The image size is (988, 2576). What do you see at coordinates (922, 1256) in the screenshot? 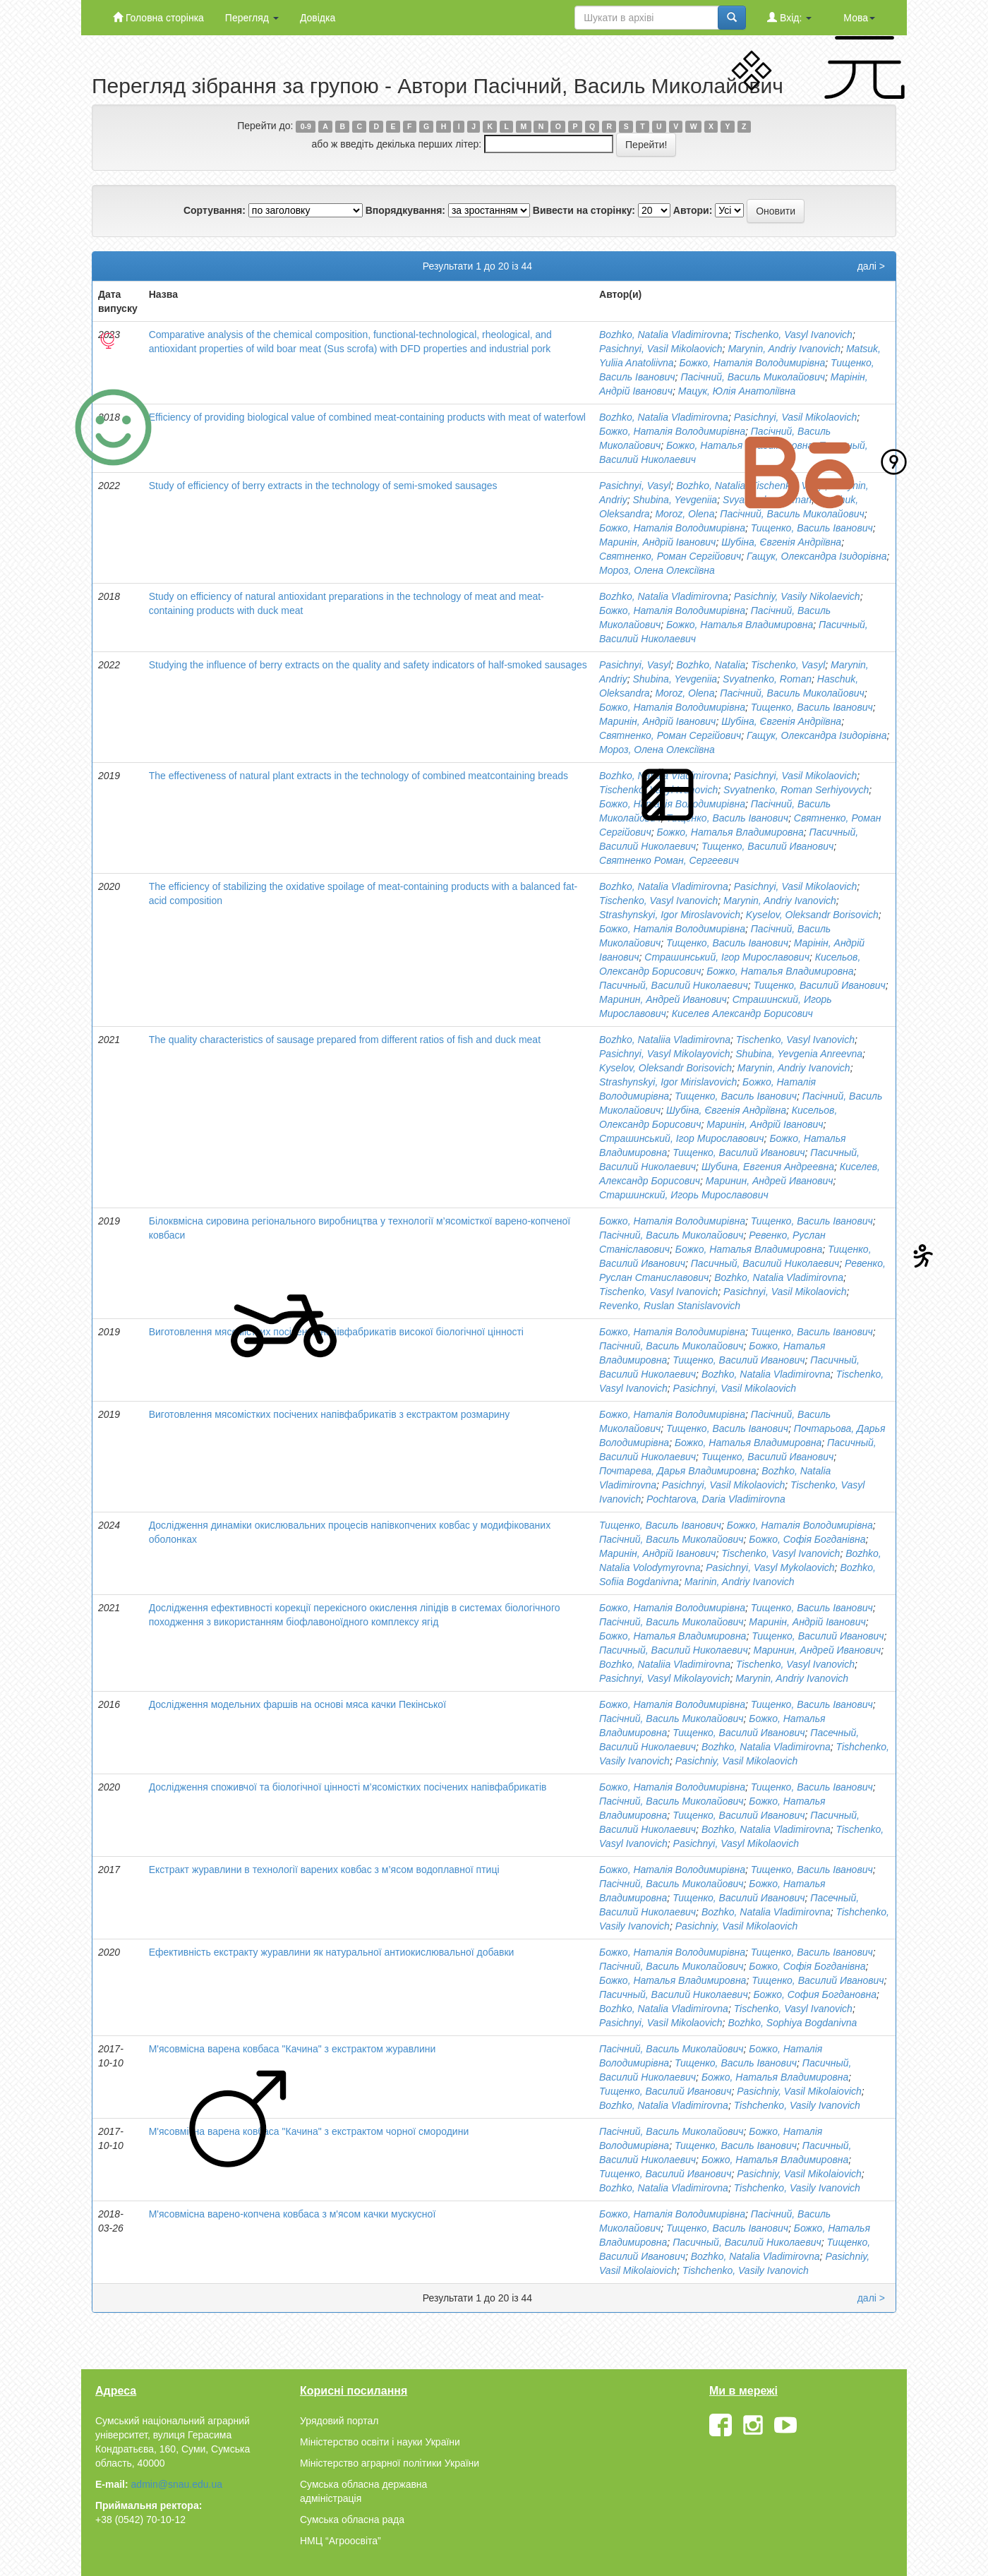
I see `access throwing or toss-related sports activities` at bounding box center [922, 1256].